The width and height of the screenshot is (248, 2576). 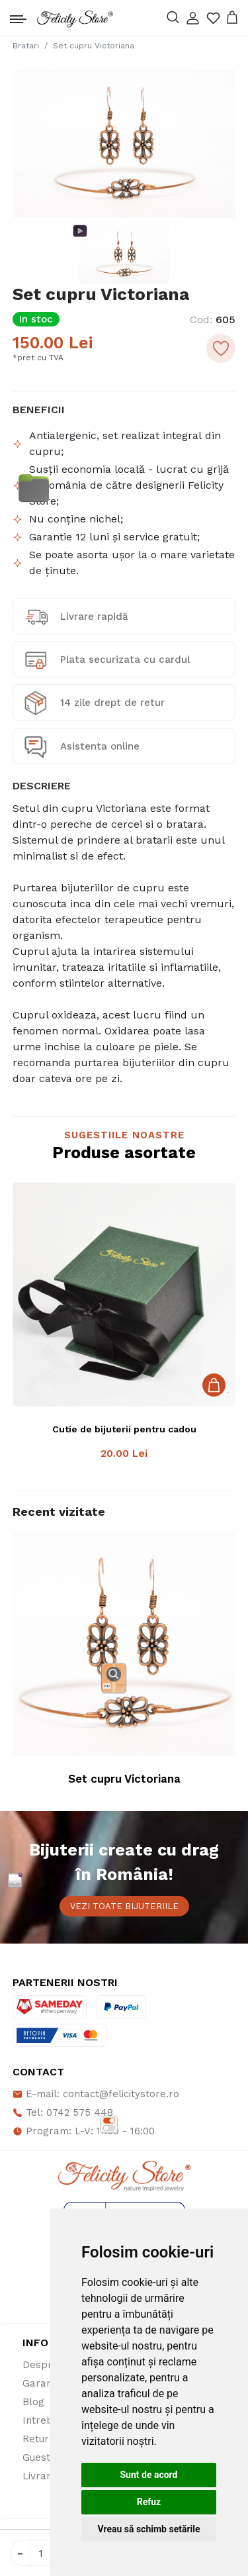 I want to click on open gnome tweaks to customize system settings, so click(x=109, y=2124).